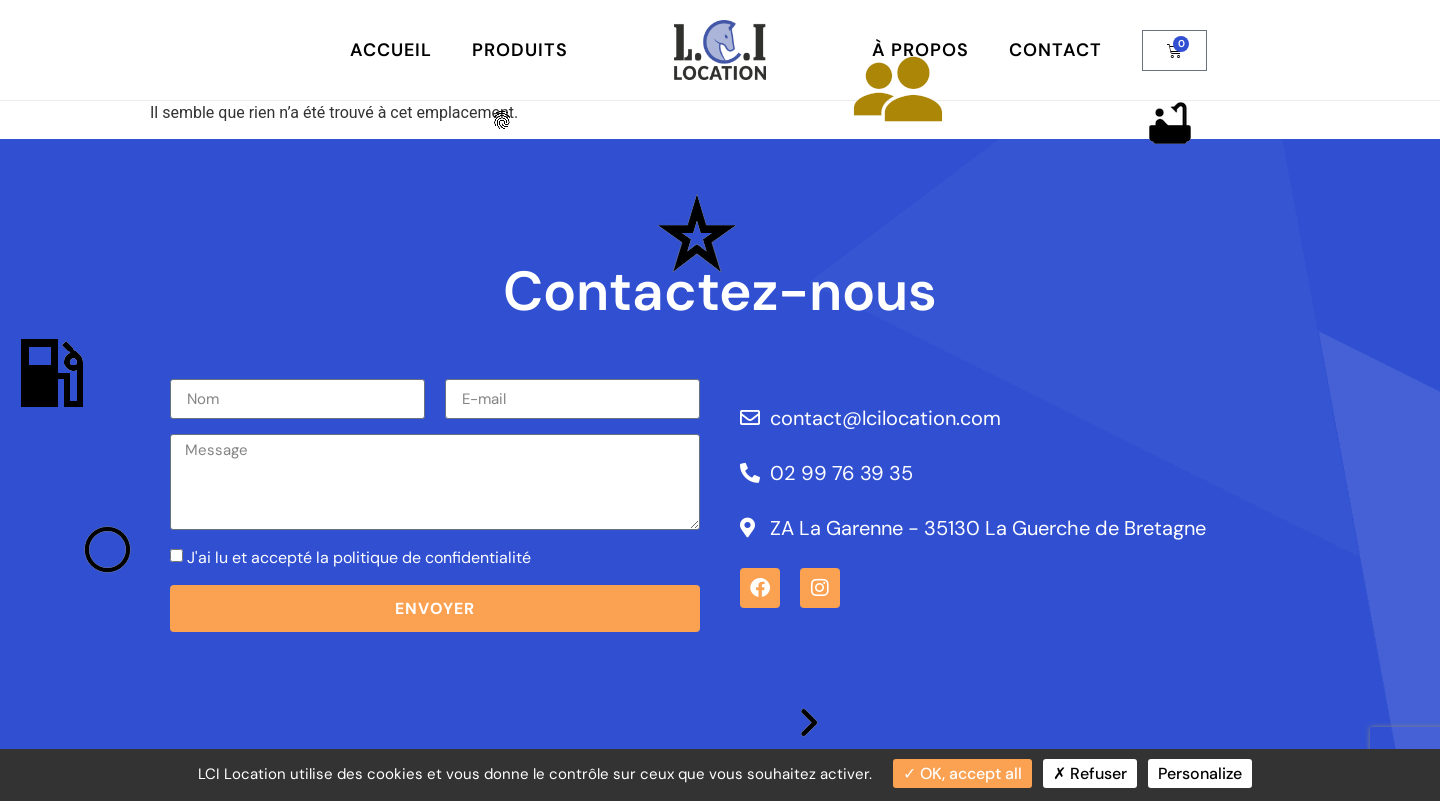 The height and width of the screenshot is (801, 1440). Describe the element at coordinates (107, 549) in the screenshot. I see `unselected radio button or toggle option` at that location.